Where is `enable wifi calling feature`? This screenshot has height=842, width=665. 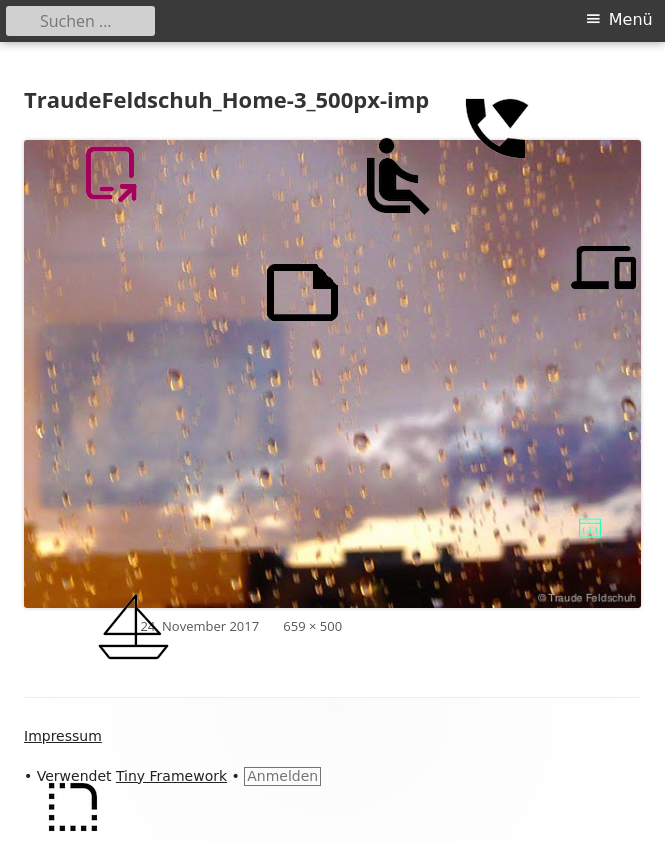 enable wifi calling feature is located at coordinates (495, 128).